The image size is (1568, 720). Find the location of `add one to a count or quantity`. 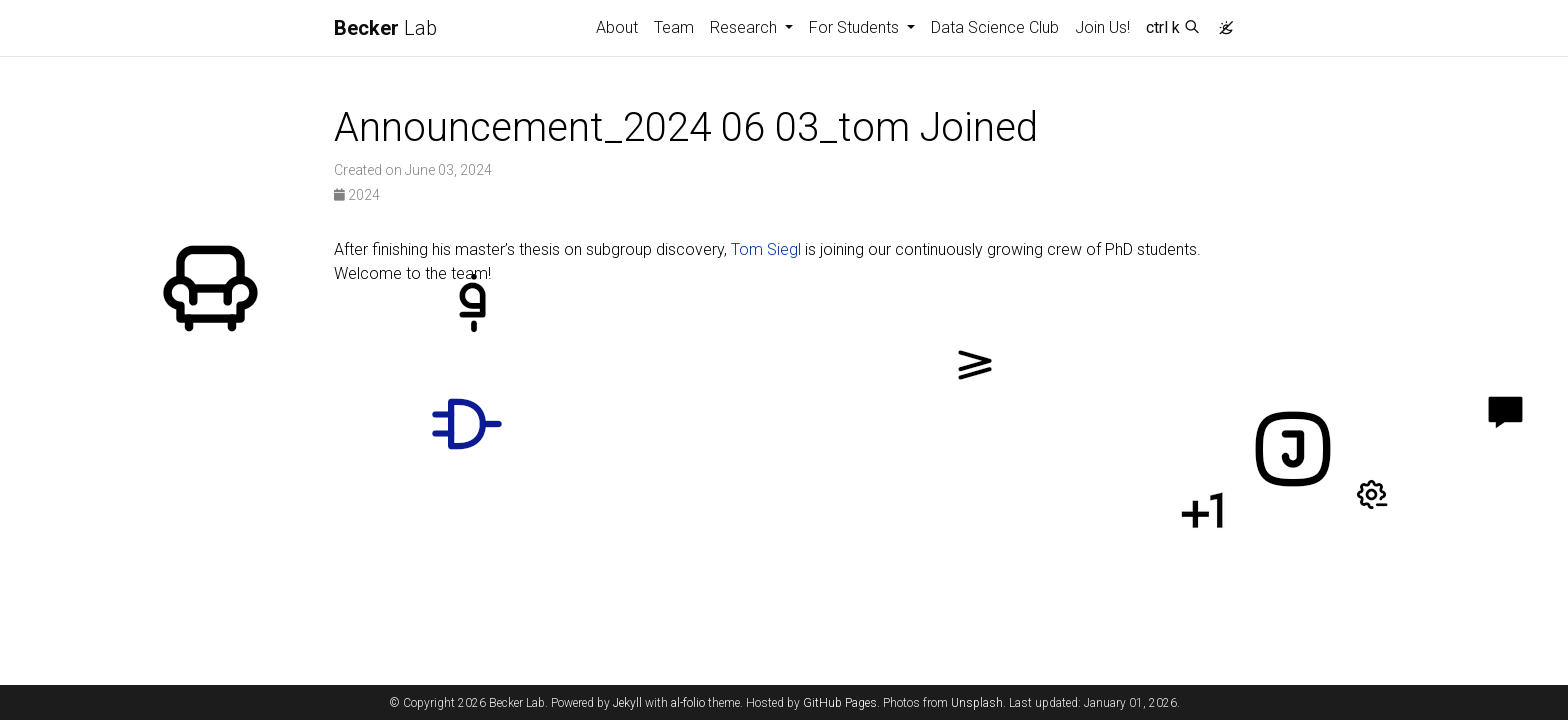

add one to a count or quantity is located at coordinates (1203, 511).